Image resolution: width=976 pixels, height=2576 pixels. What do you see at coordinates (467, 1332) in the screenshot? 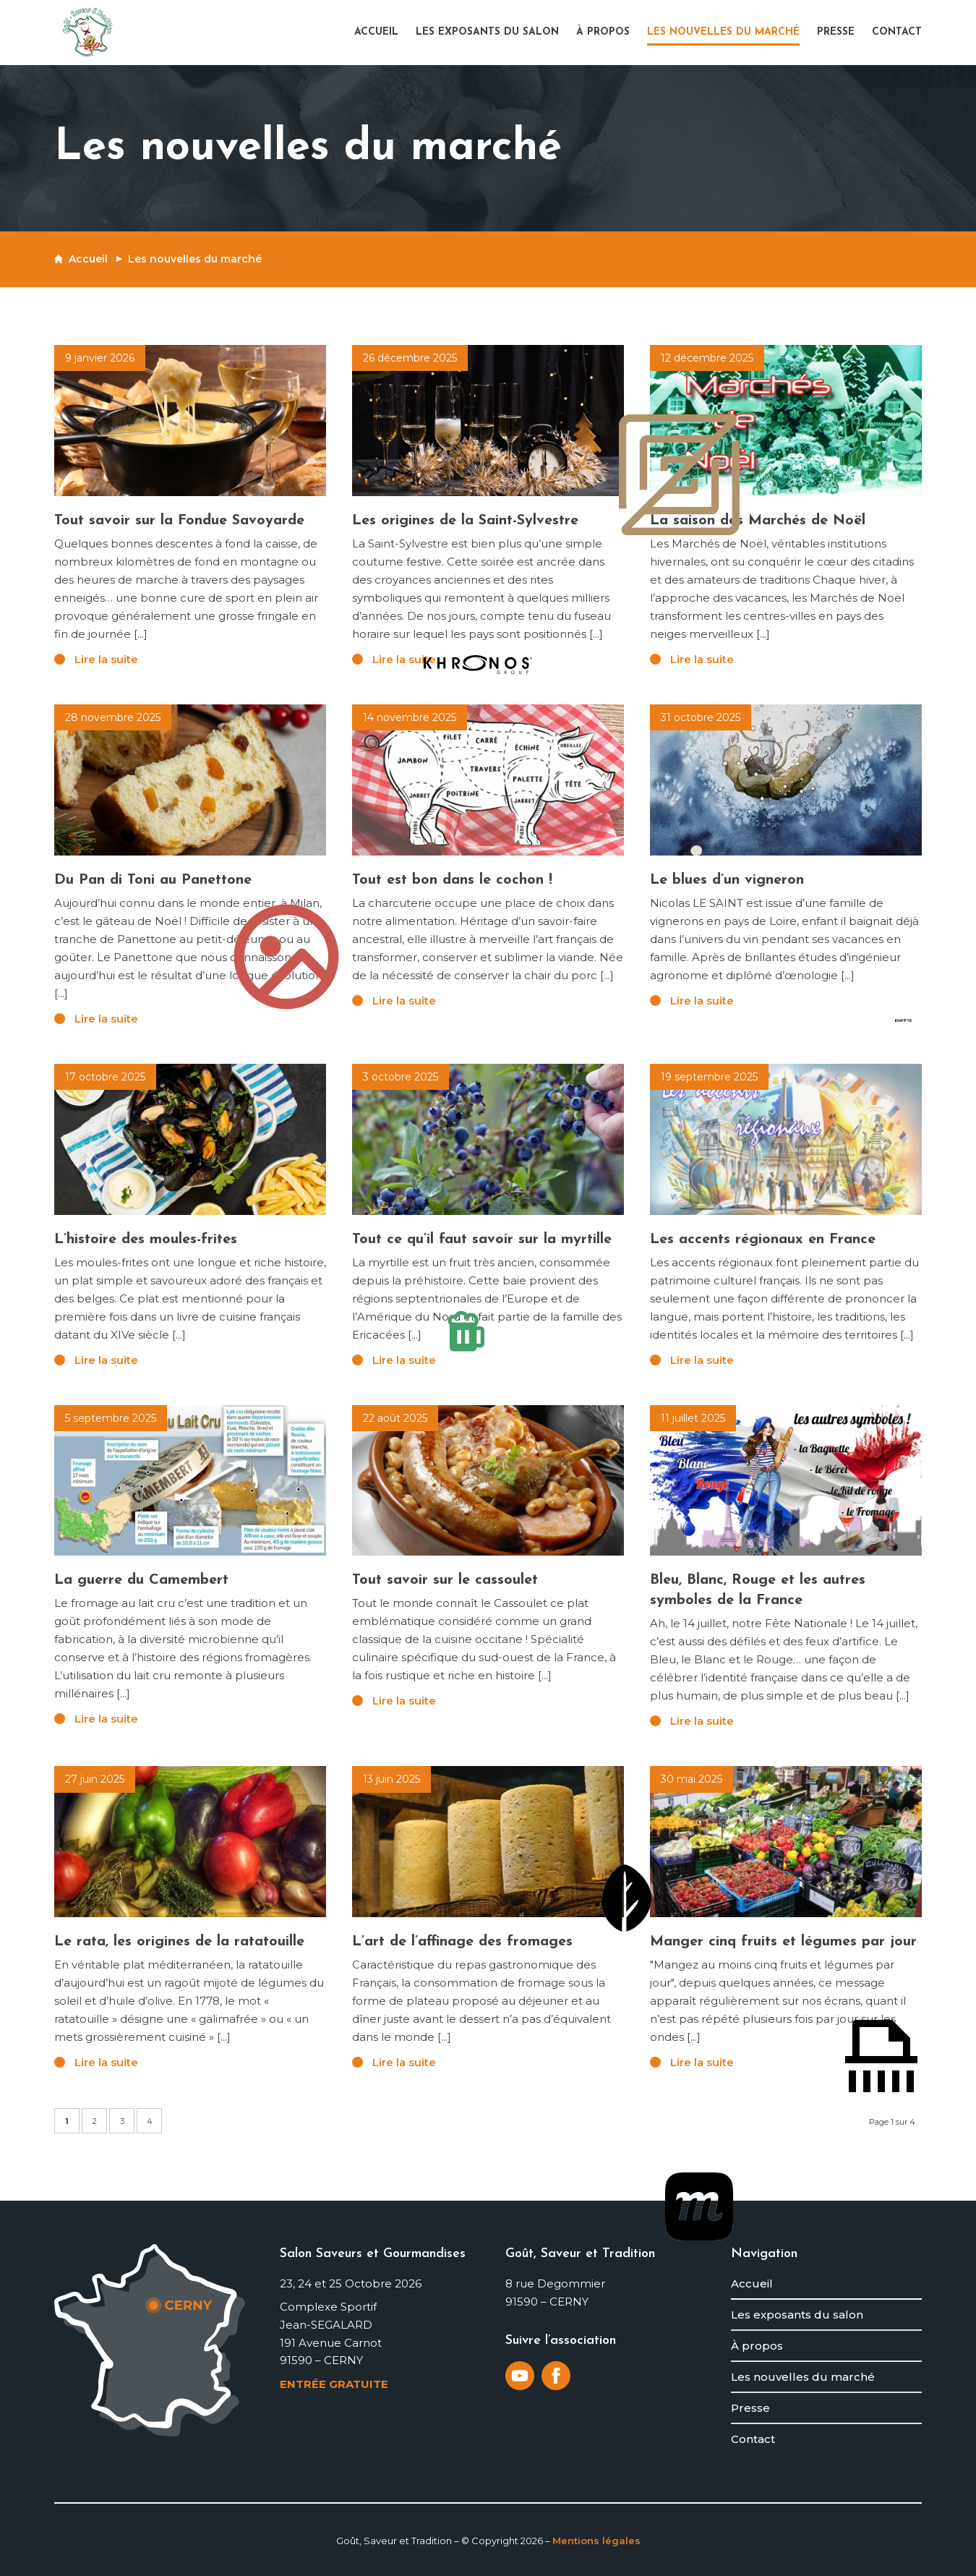
I see `browse nearby bars or breweries` at bounding box center [467, 1332].